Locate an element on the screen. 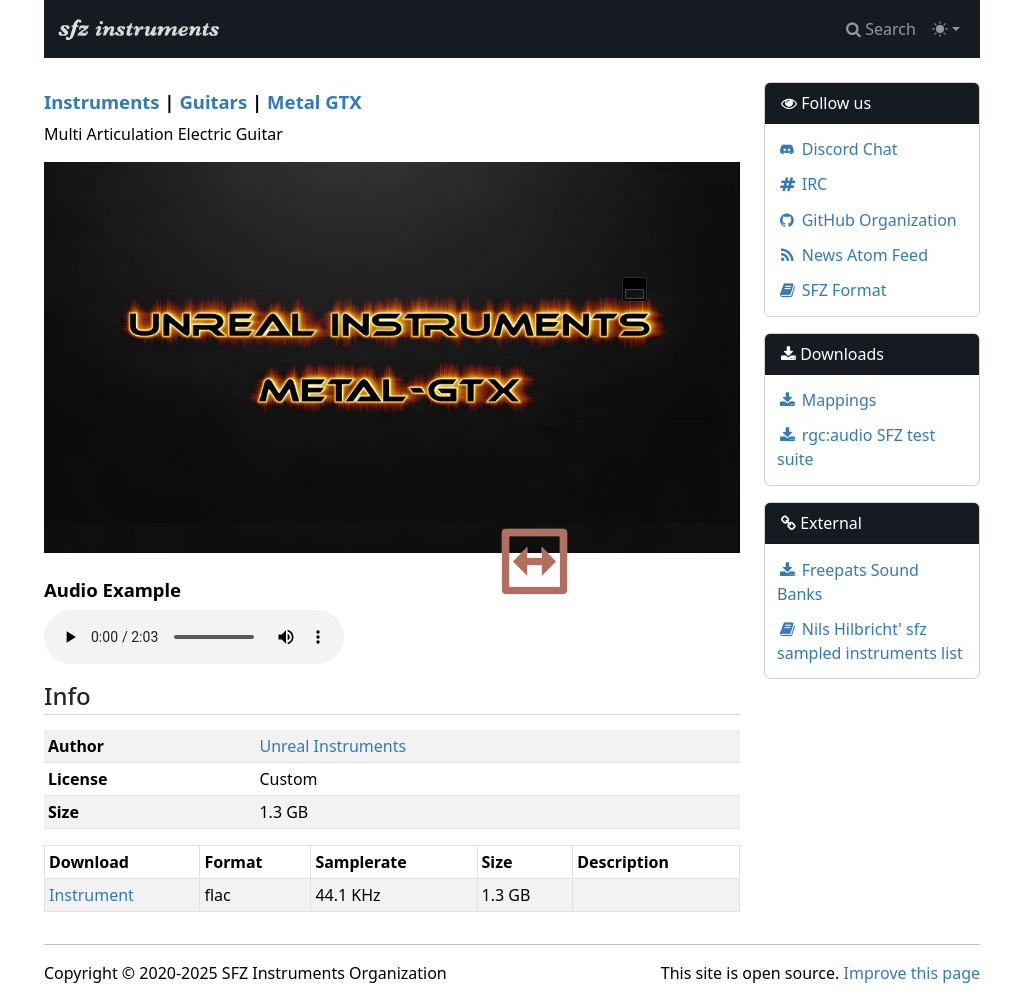 The width and height of the screenshot is (1024, 1001). switch to row layout view is located at coordinates (634, 289).